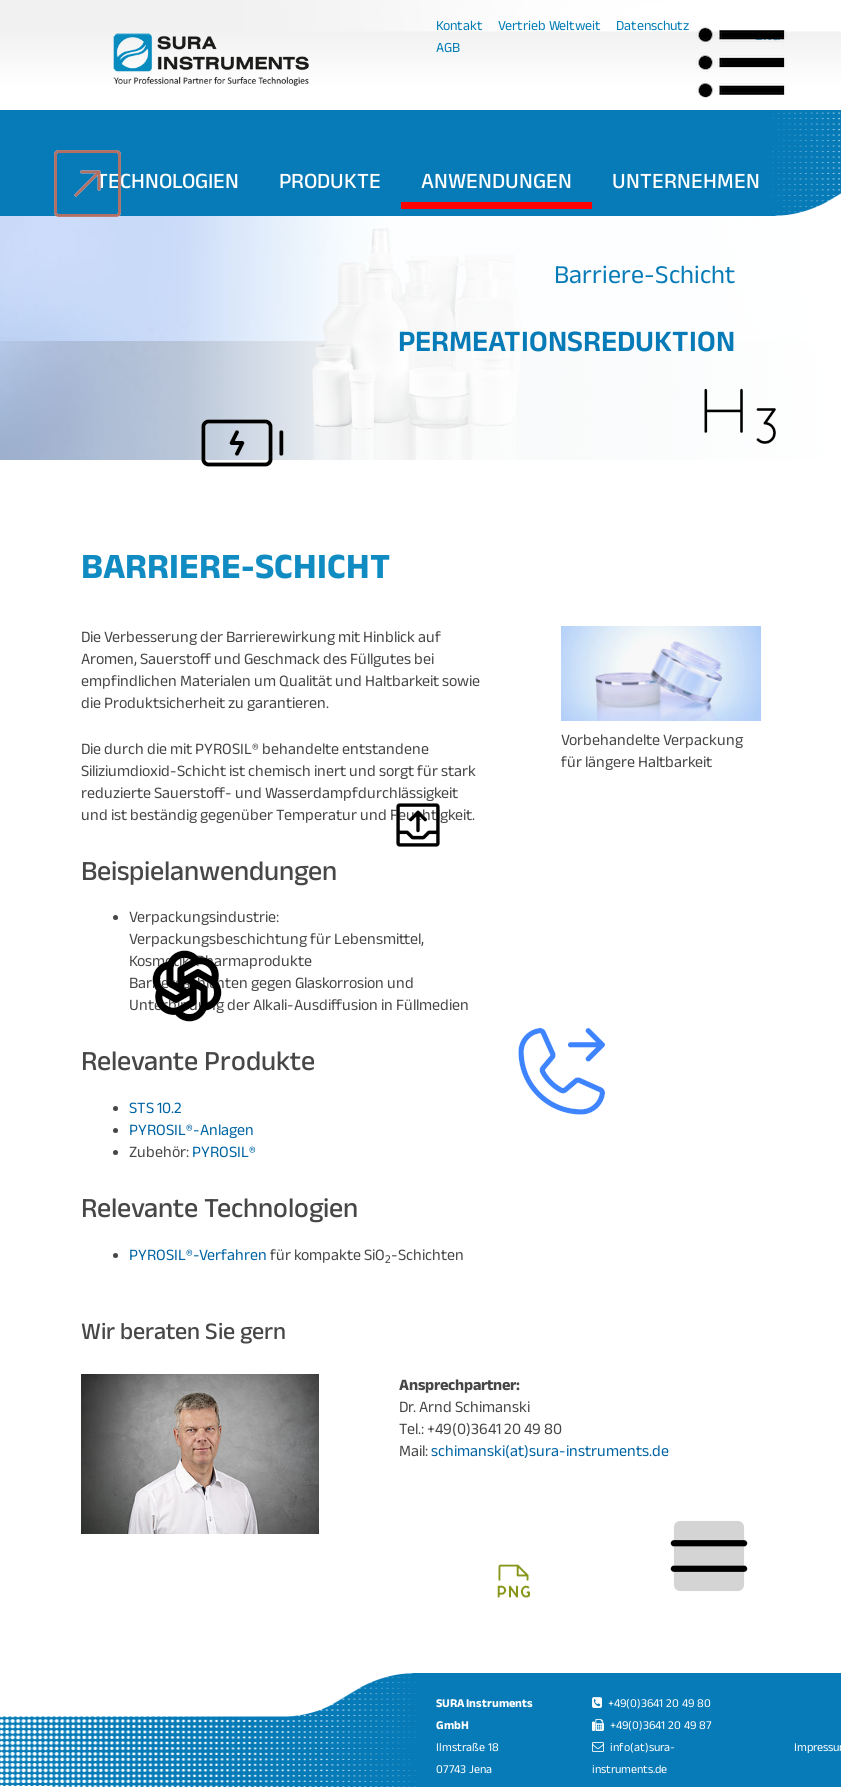  Describe the element at coordinates (513, 1582) in the screenshot. I see `a PNG image file` at that location.